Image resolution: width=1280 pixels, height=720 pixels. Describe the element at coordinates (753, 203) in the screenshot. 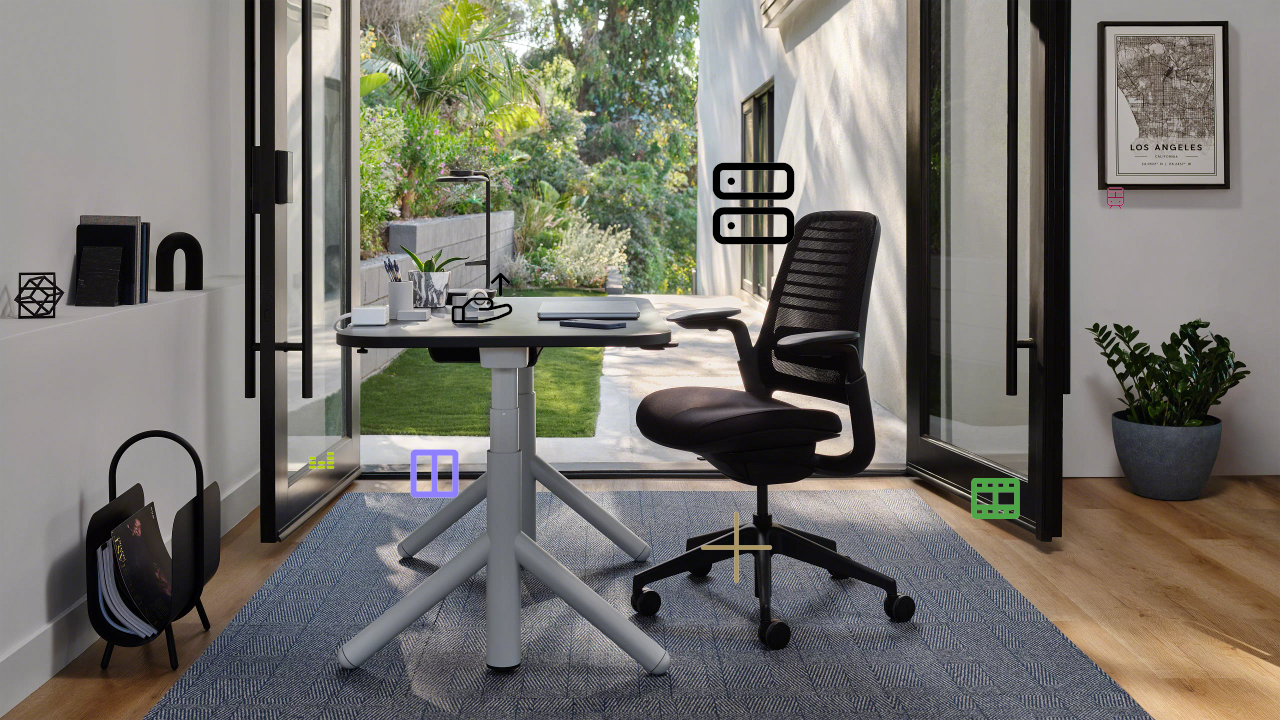

I see `access server settings or management` at that location.